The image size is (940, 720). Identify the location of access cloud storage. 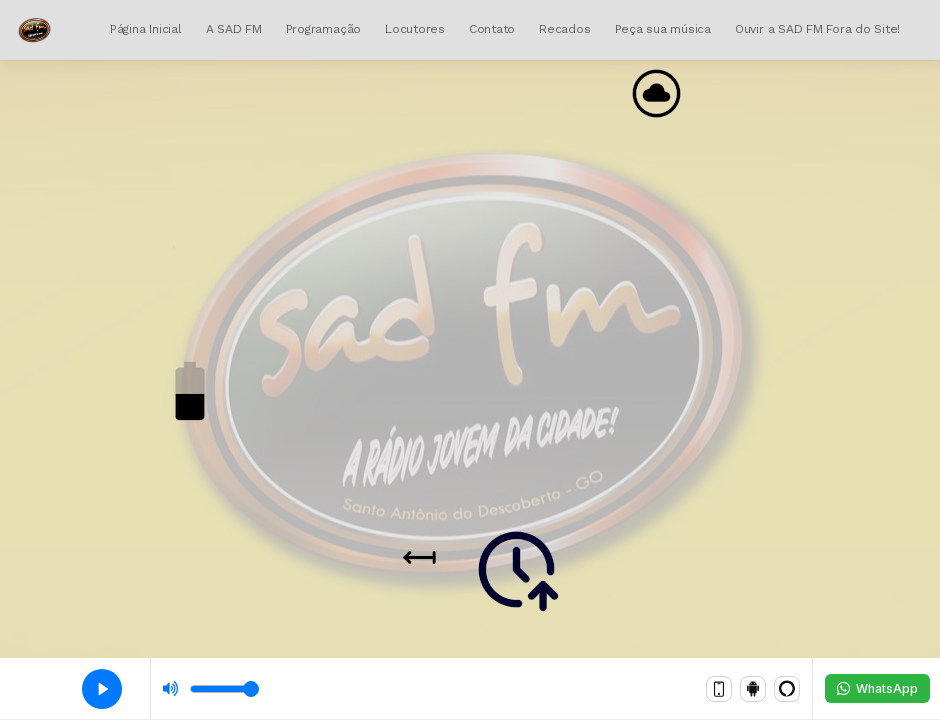
(656, 93).